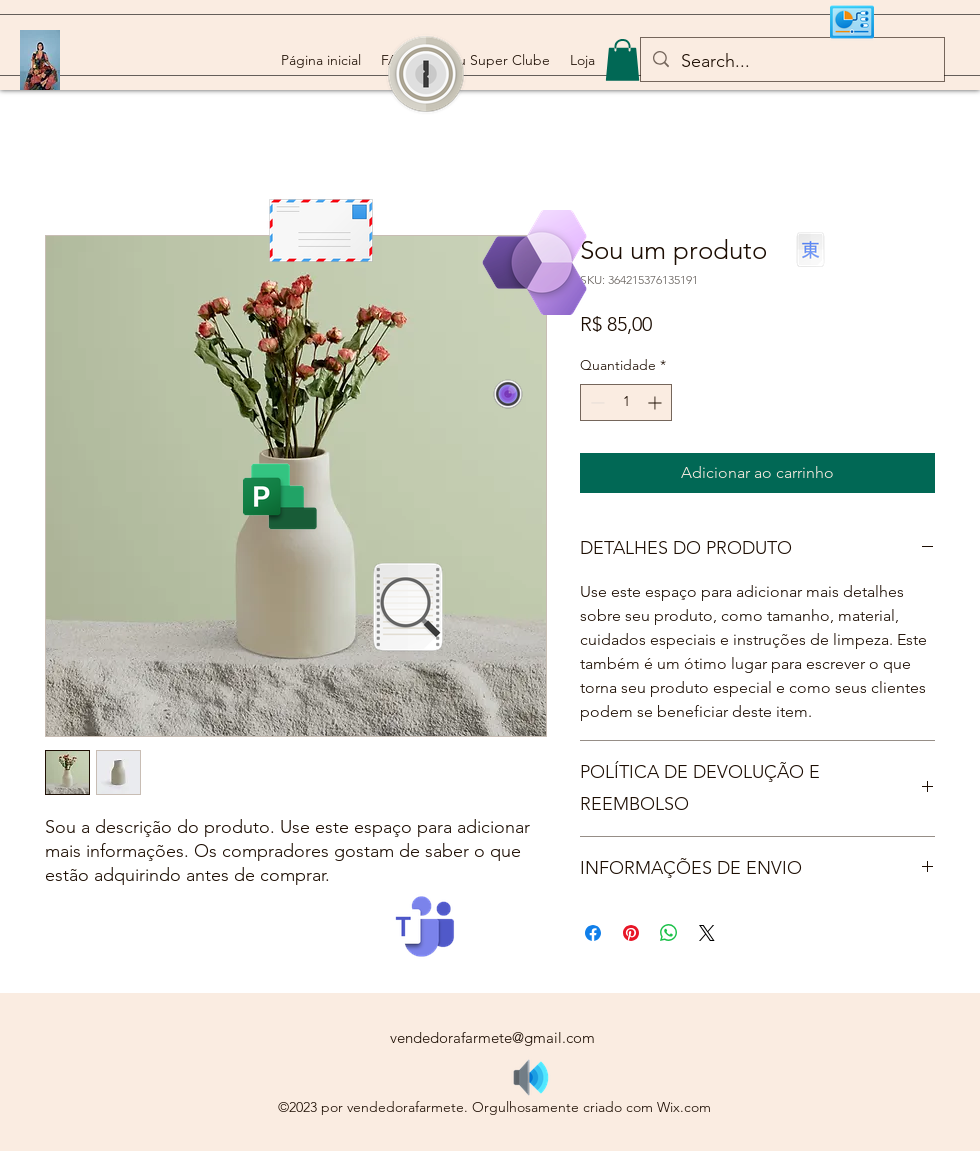 The image size is (980, 1151). I want to click on open microsoft teams, so click(420, 926).